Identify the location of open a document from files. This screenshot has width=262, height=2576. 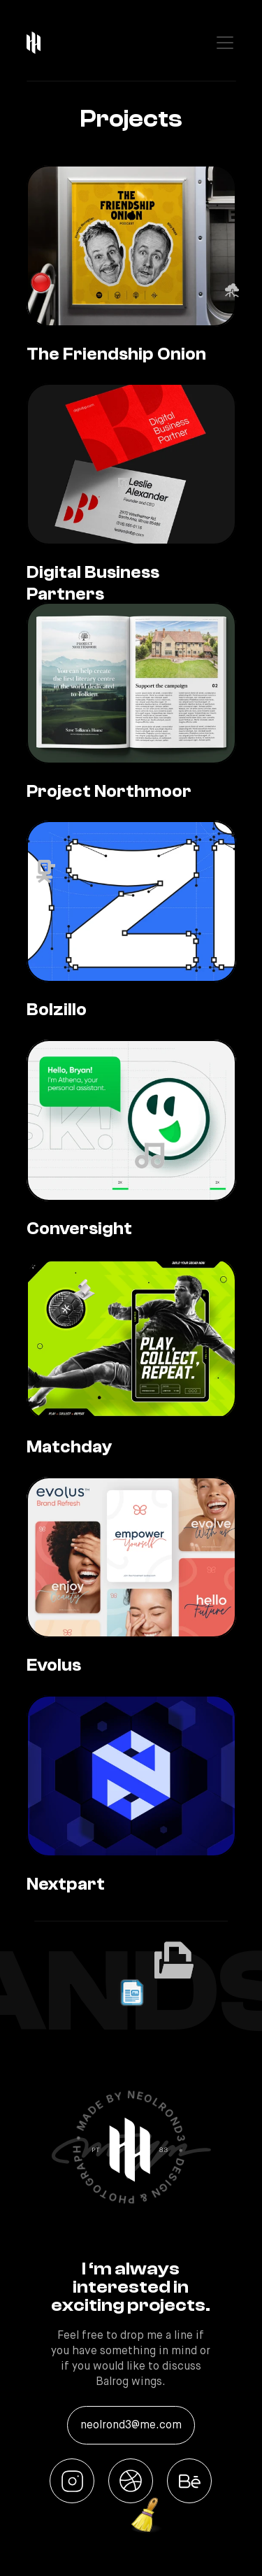
(174, 1959).